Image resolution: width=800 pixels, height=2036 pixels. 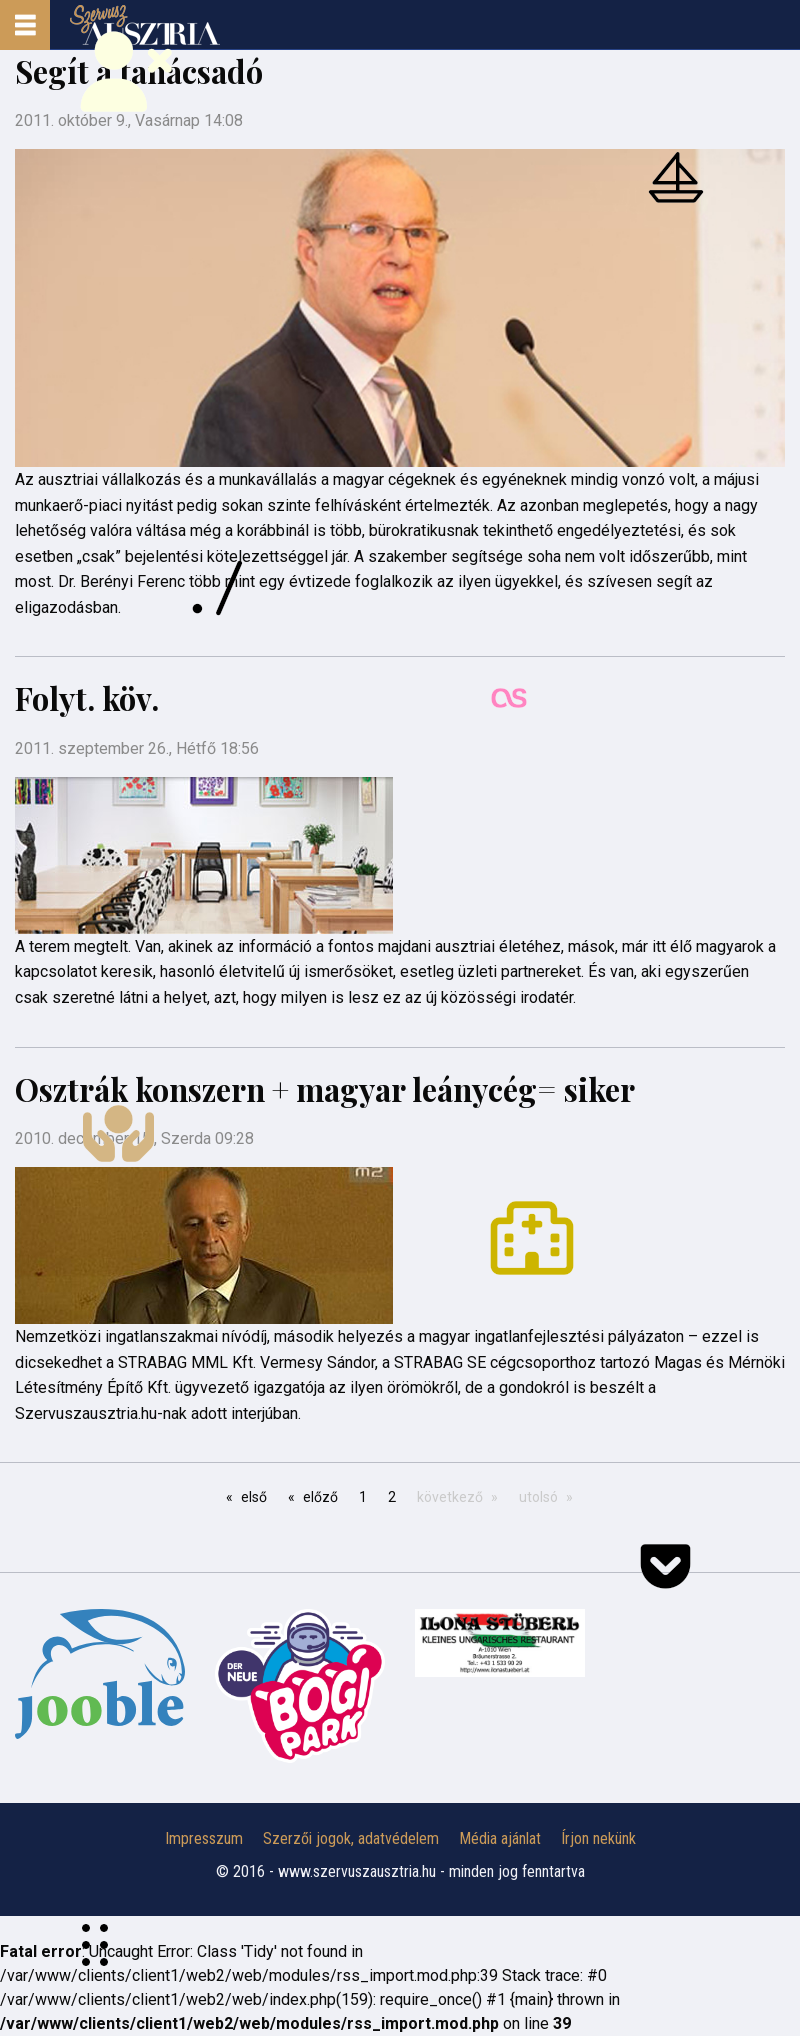 I want to click on drag to reorder items, so click(x=95, y=1945).